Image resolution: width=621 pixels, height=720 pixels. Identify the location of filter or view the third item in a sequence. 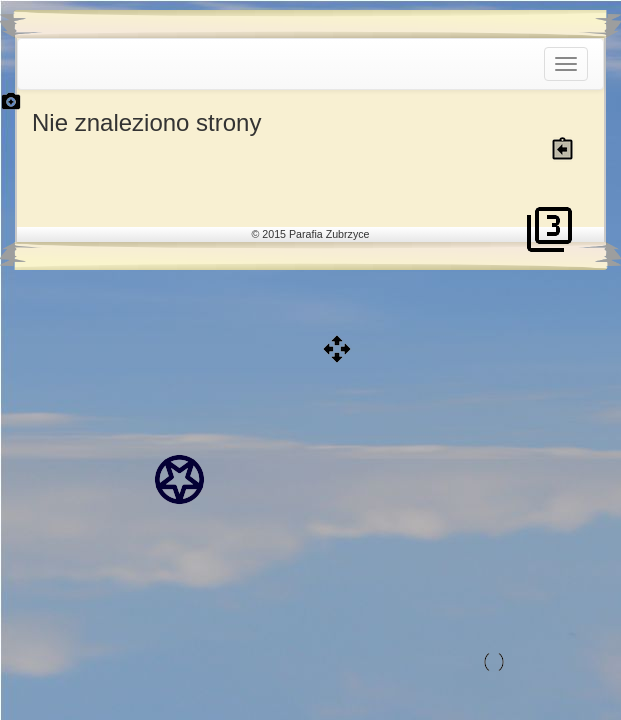
(549, 229).